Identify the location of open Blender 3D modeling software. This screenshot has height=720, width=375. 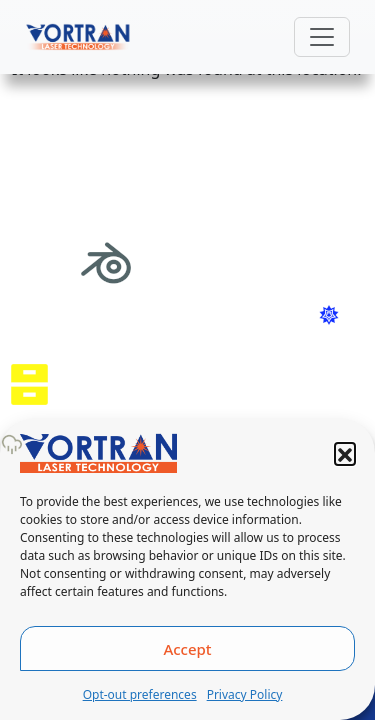
(106, 264).